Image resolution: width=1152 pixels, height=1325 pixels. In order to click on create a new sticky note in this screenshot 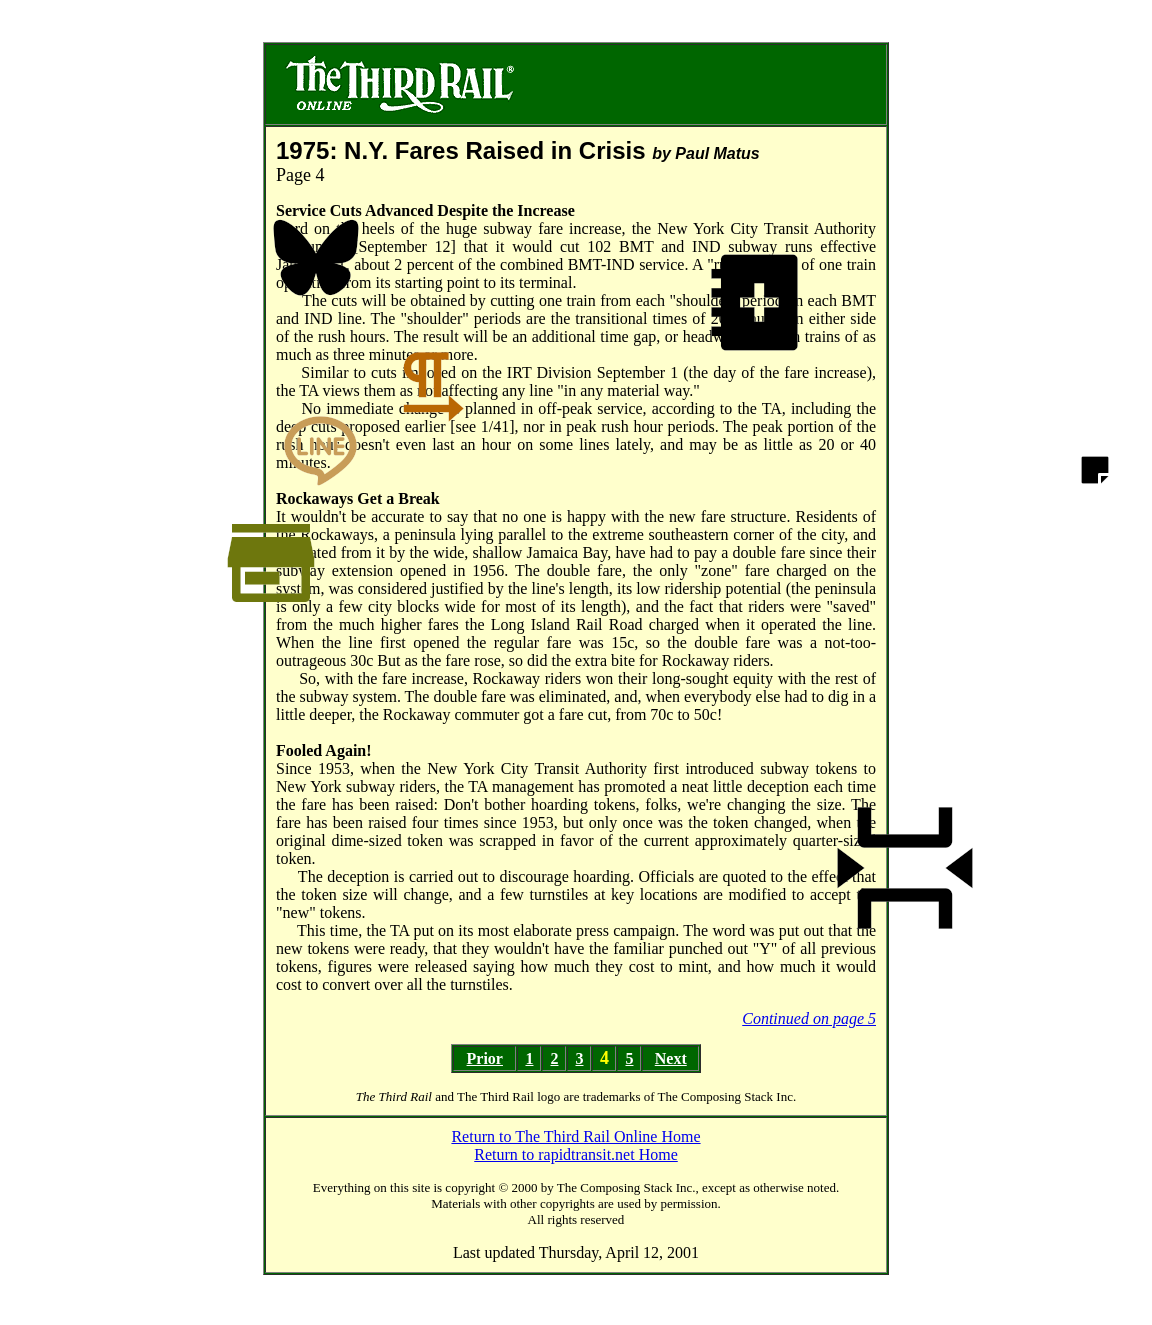, I will do `click(1095, 470)`.